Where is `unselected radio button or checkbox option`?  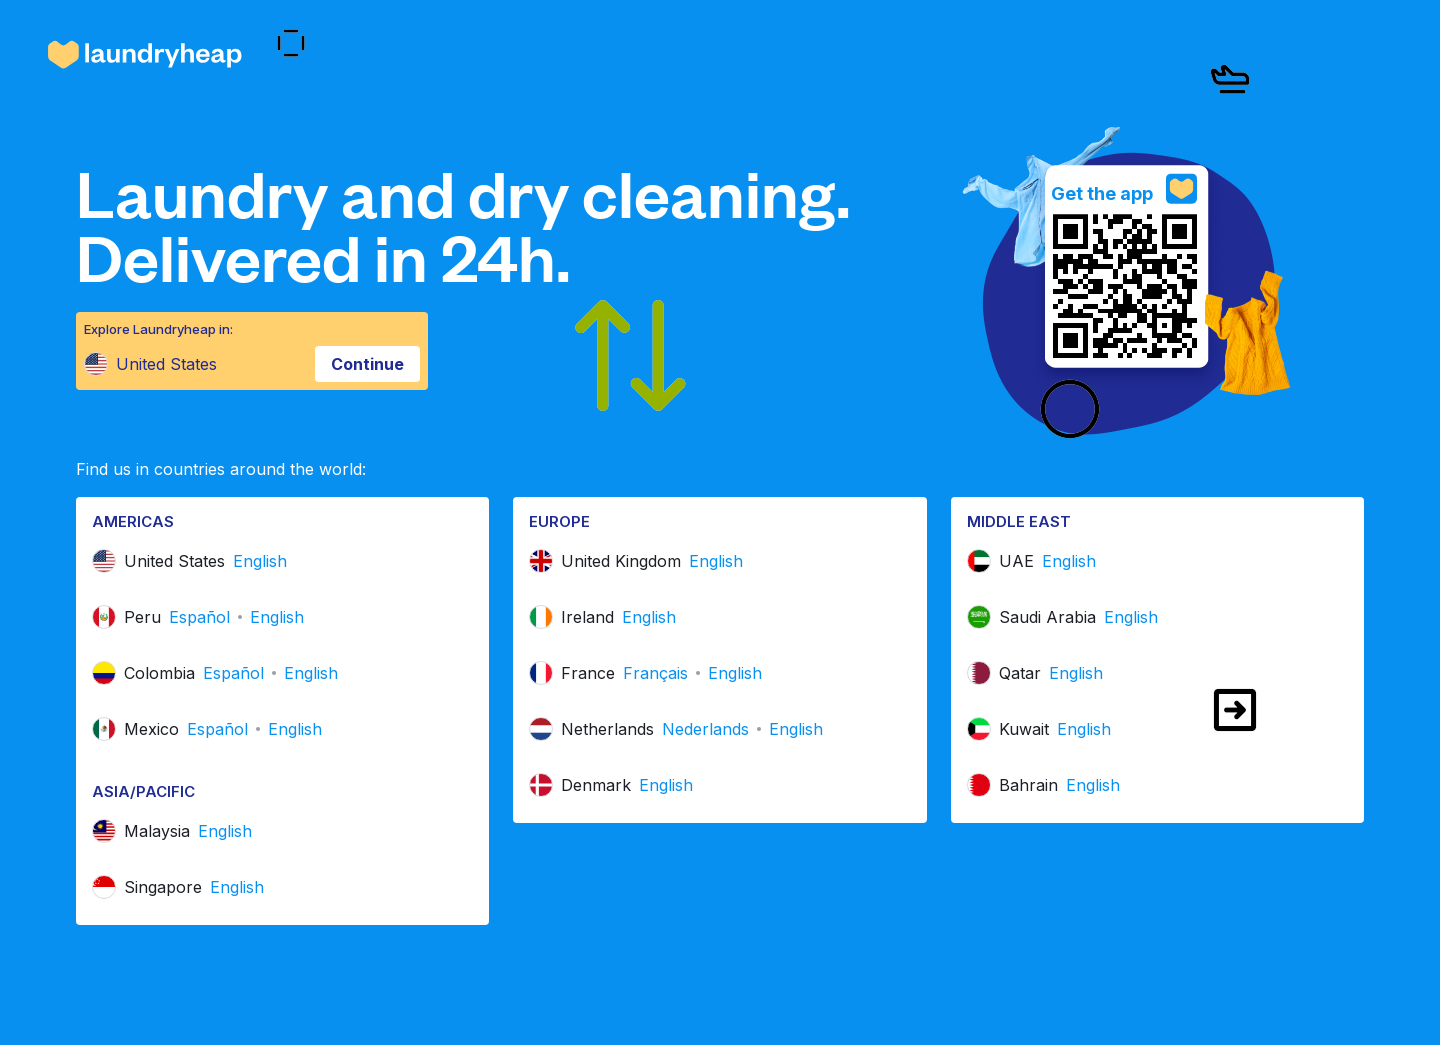
unselected radio button or checkbox option is located at coordinates (1070, 409).